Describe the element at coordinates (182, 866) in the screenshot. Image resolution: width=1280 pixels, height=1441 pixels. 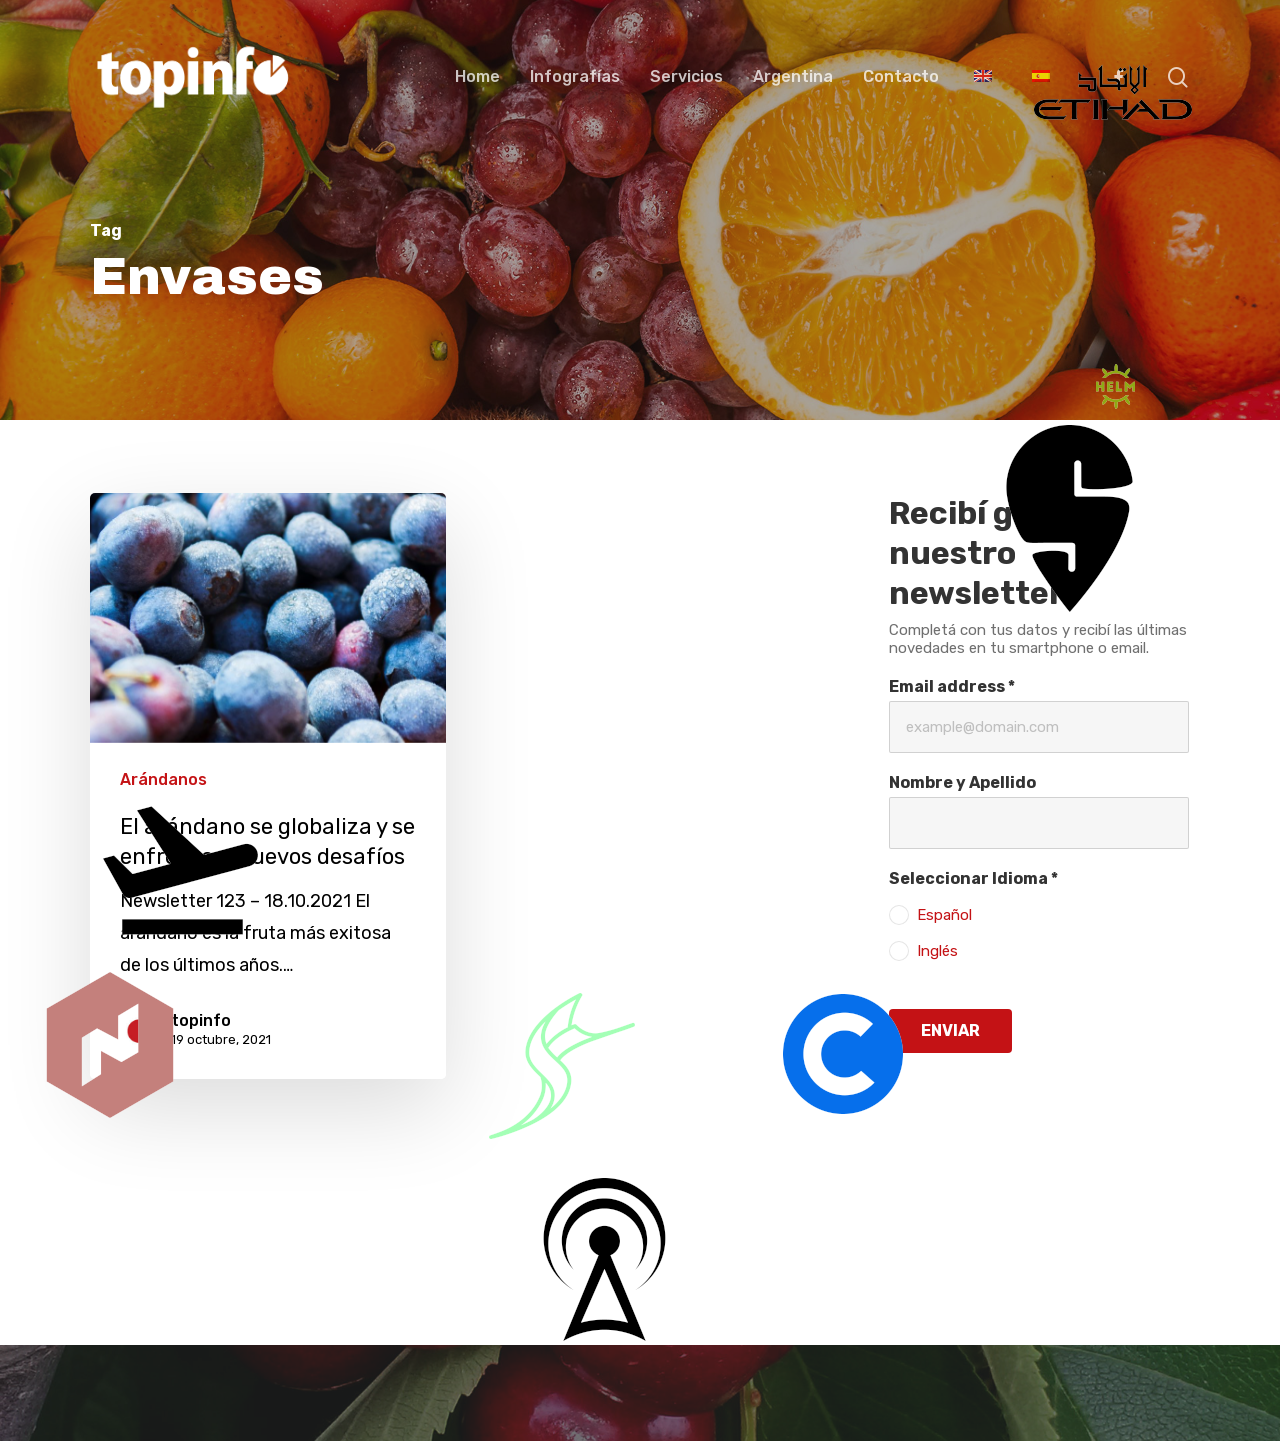
I see `view departure flights` at that location.